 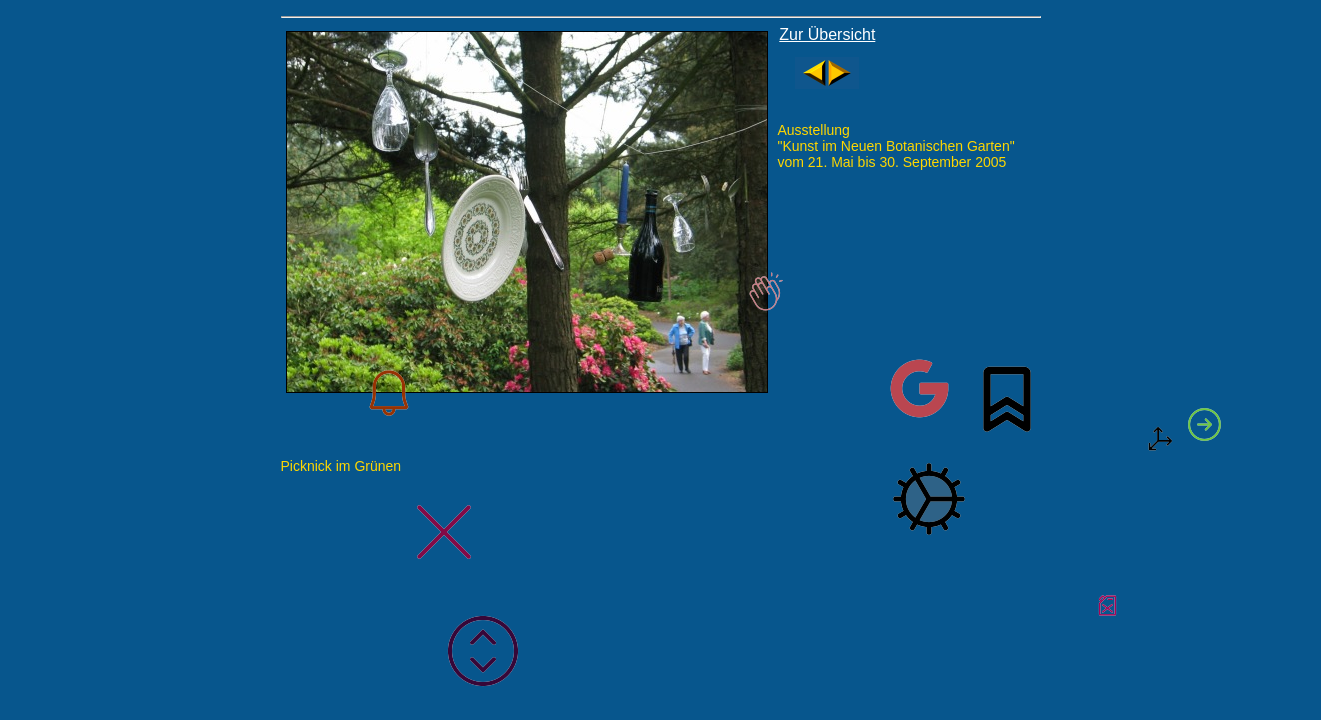 I want to click on switch to 3D view or coordinate system, so click(x=1159, y=440).